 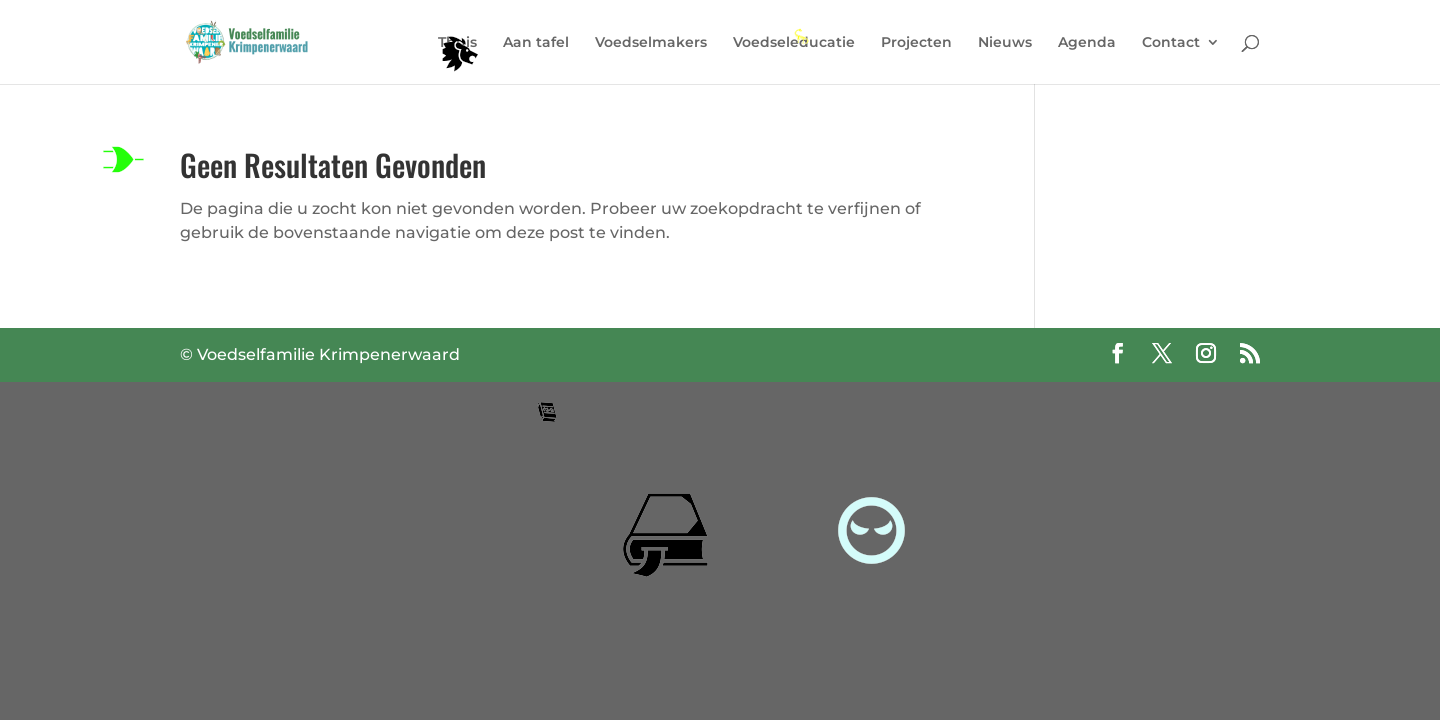 What do you see at coordinates (460, 54) in the screenshot?
I see `represents a lion character or avatar in a game` at bounding box center [460, 54].